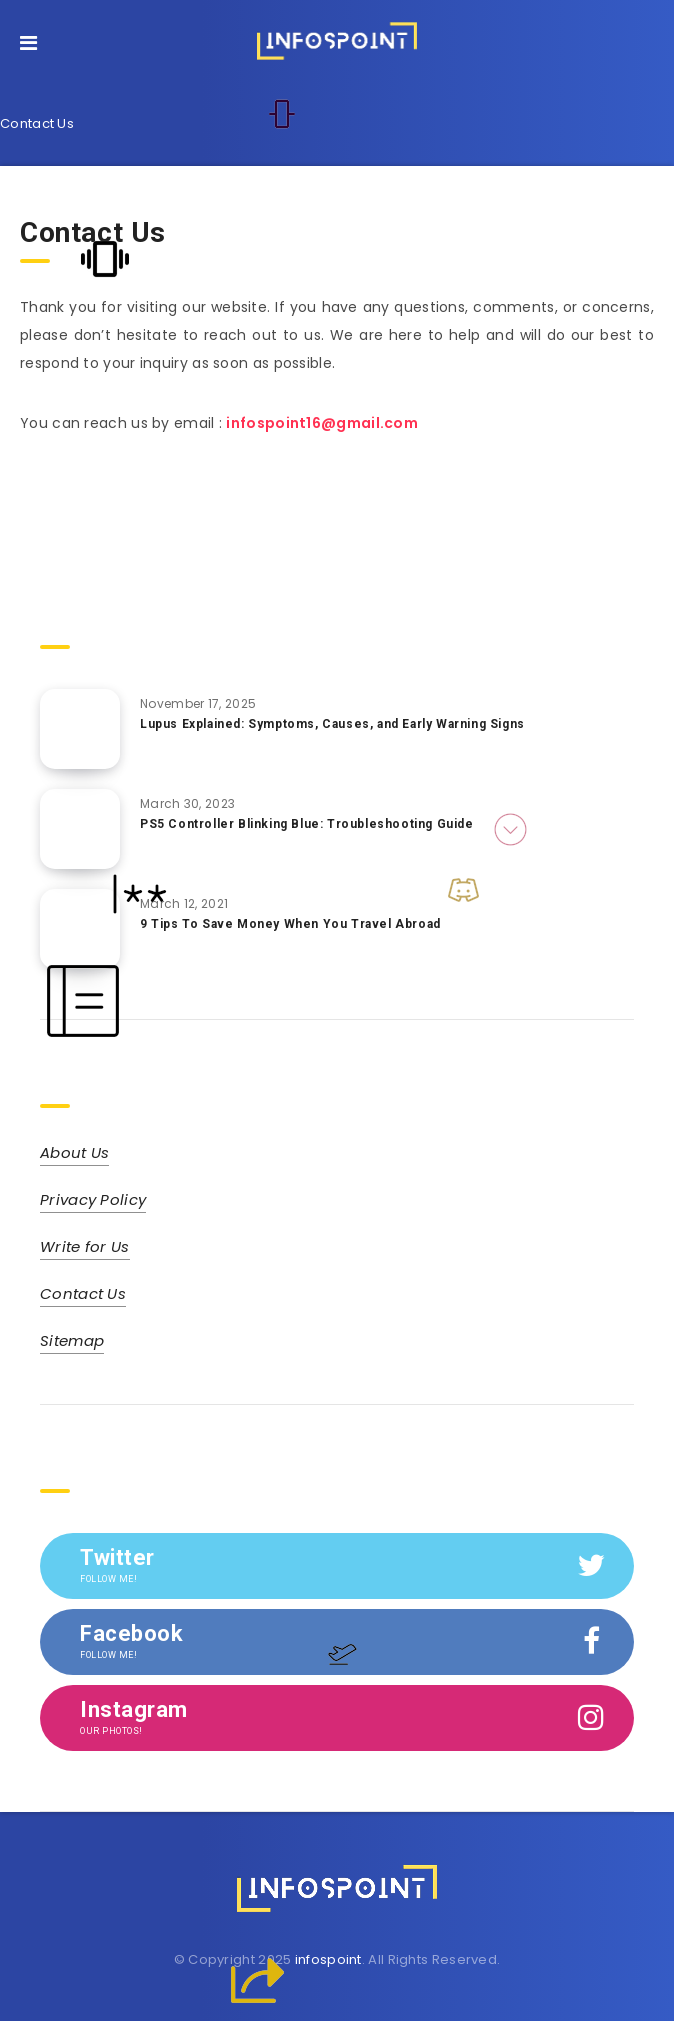 The image size is (674, 2021). Describe the element at coordinates (105, 259) in the screenshot. I see `enable vibration mode for notifications` at that location.